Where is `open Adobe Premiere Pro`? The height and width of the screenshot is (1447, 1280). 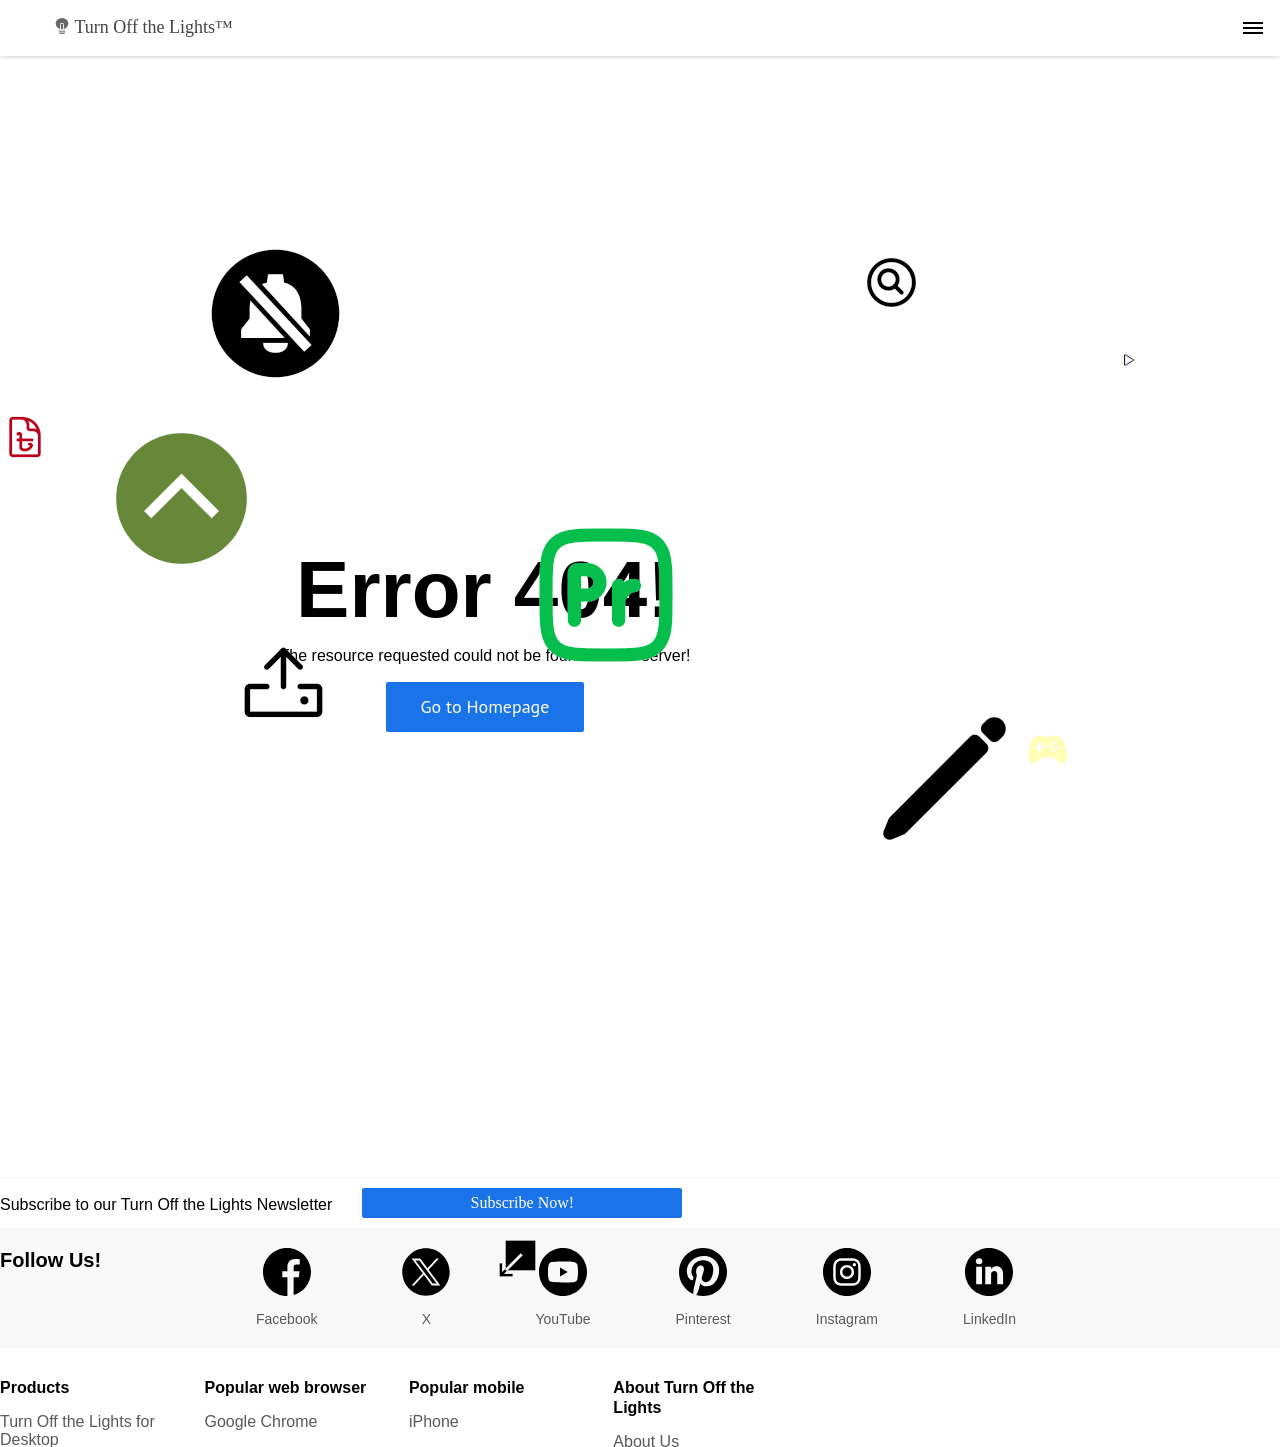 open Adobe Premiere Pro is located at coordinates (606, 595).